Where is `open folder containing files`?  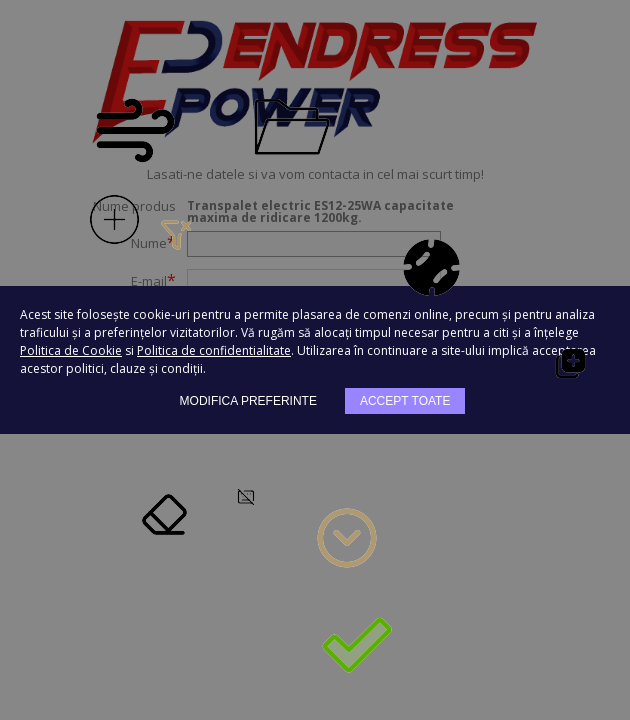 open folder containing files is located at coordinates (289, 125).